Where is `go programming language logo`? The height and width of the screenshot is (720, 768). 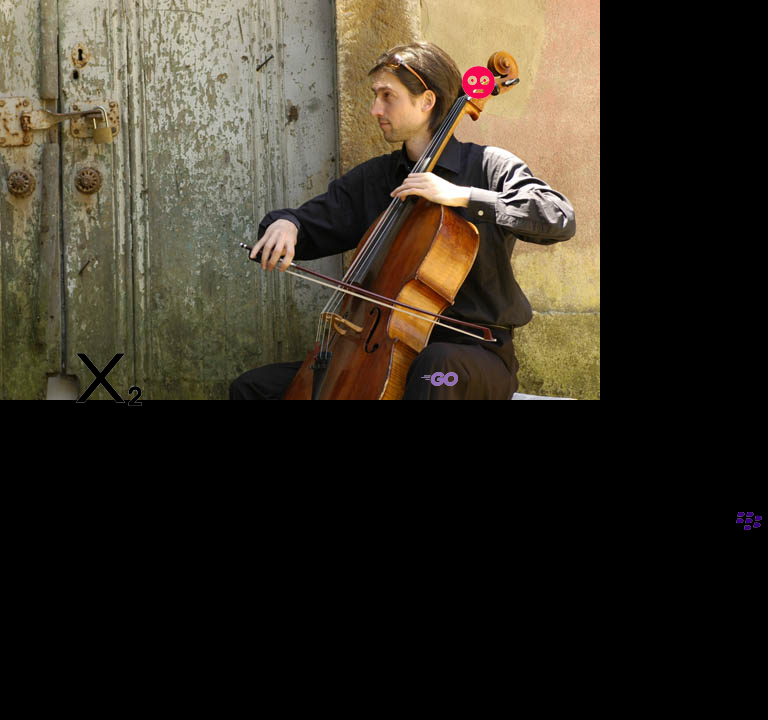 go programming language logo is located at coordinates (439, 379).